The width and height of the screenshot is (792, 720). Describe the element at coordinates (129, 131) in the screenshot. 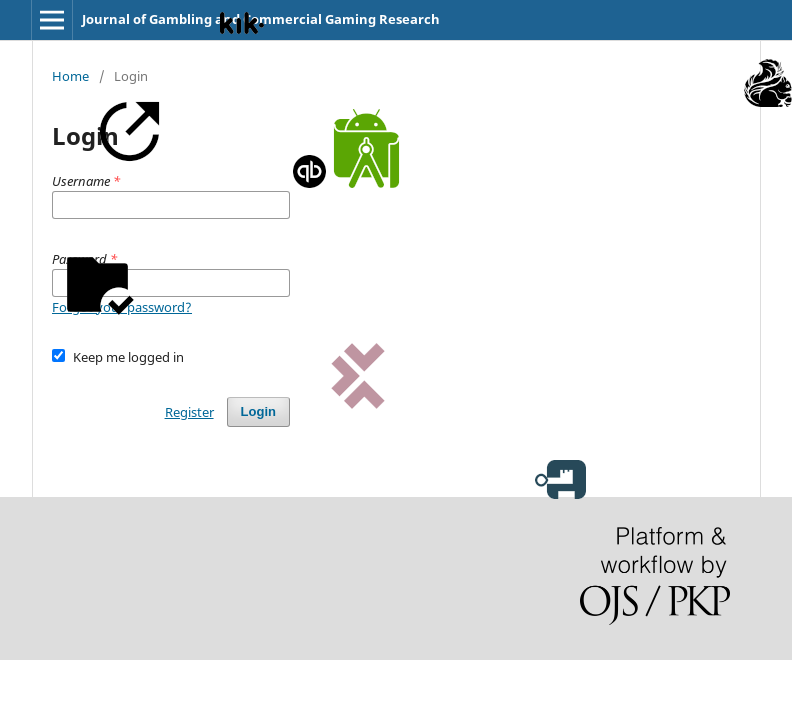

I see `share this content` at that location.